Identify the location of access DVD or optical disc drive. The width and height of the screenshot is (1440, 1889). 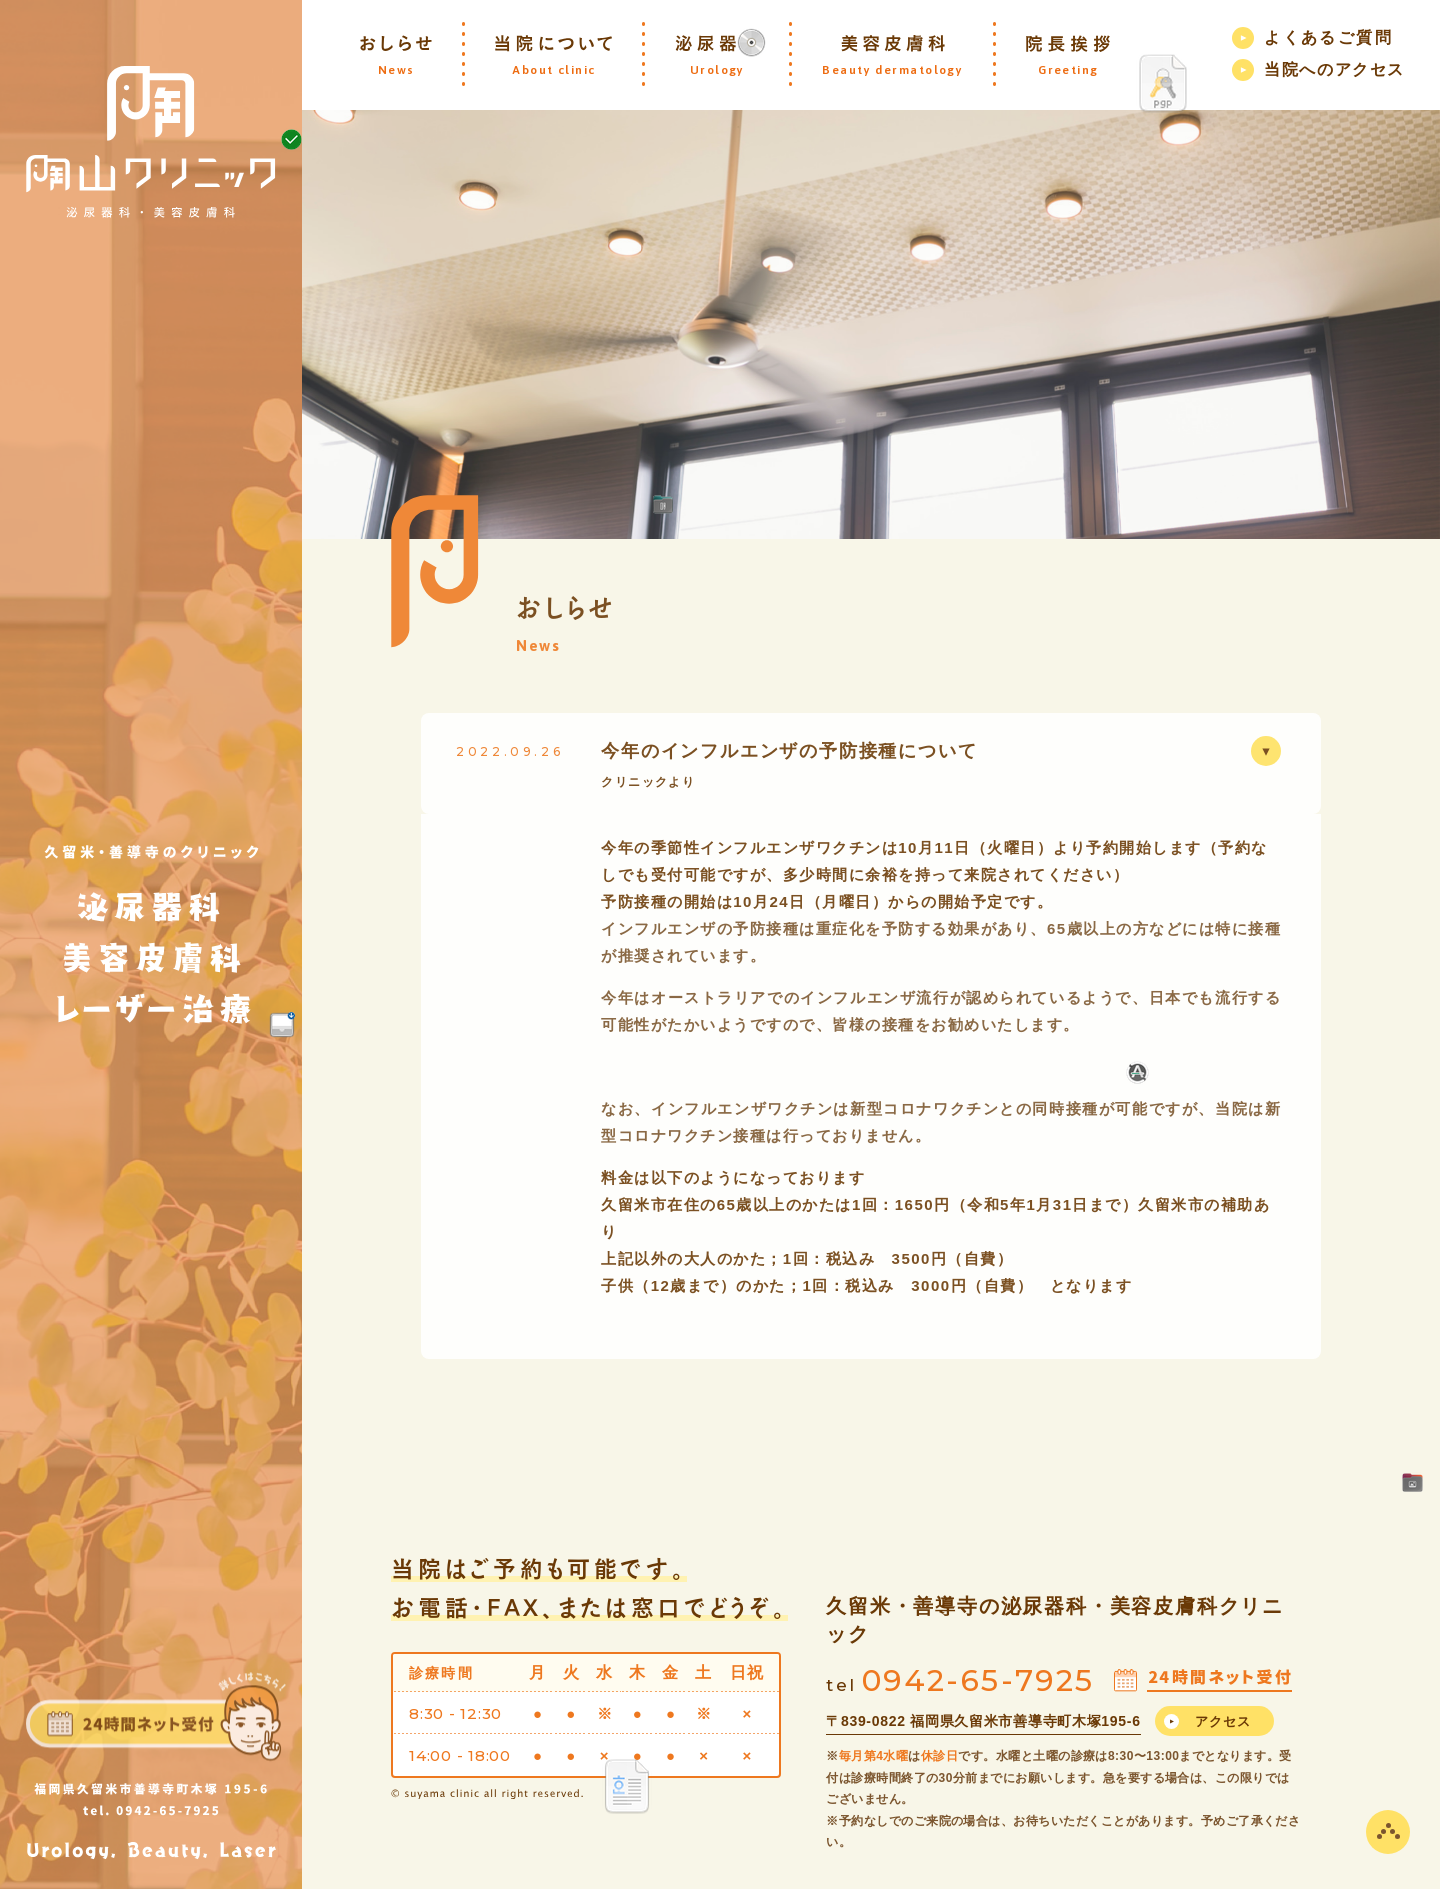
(751, 42).